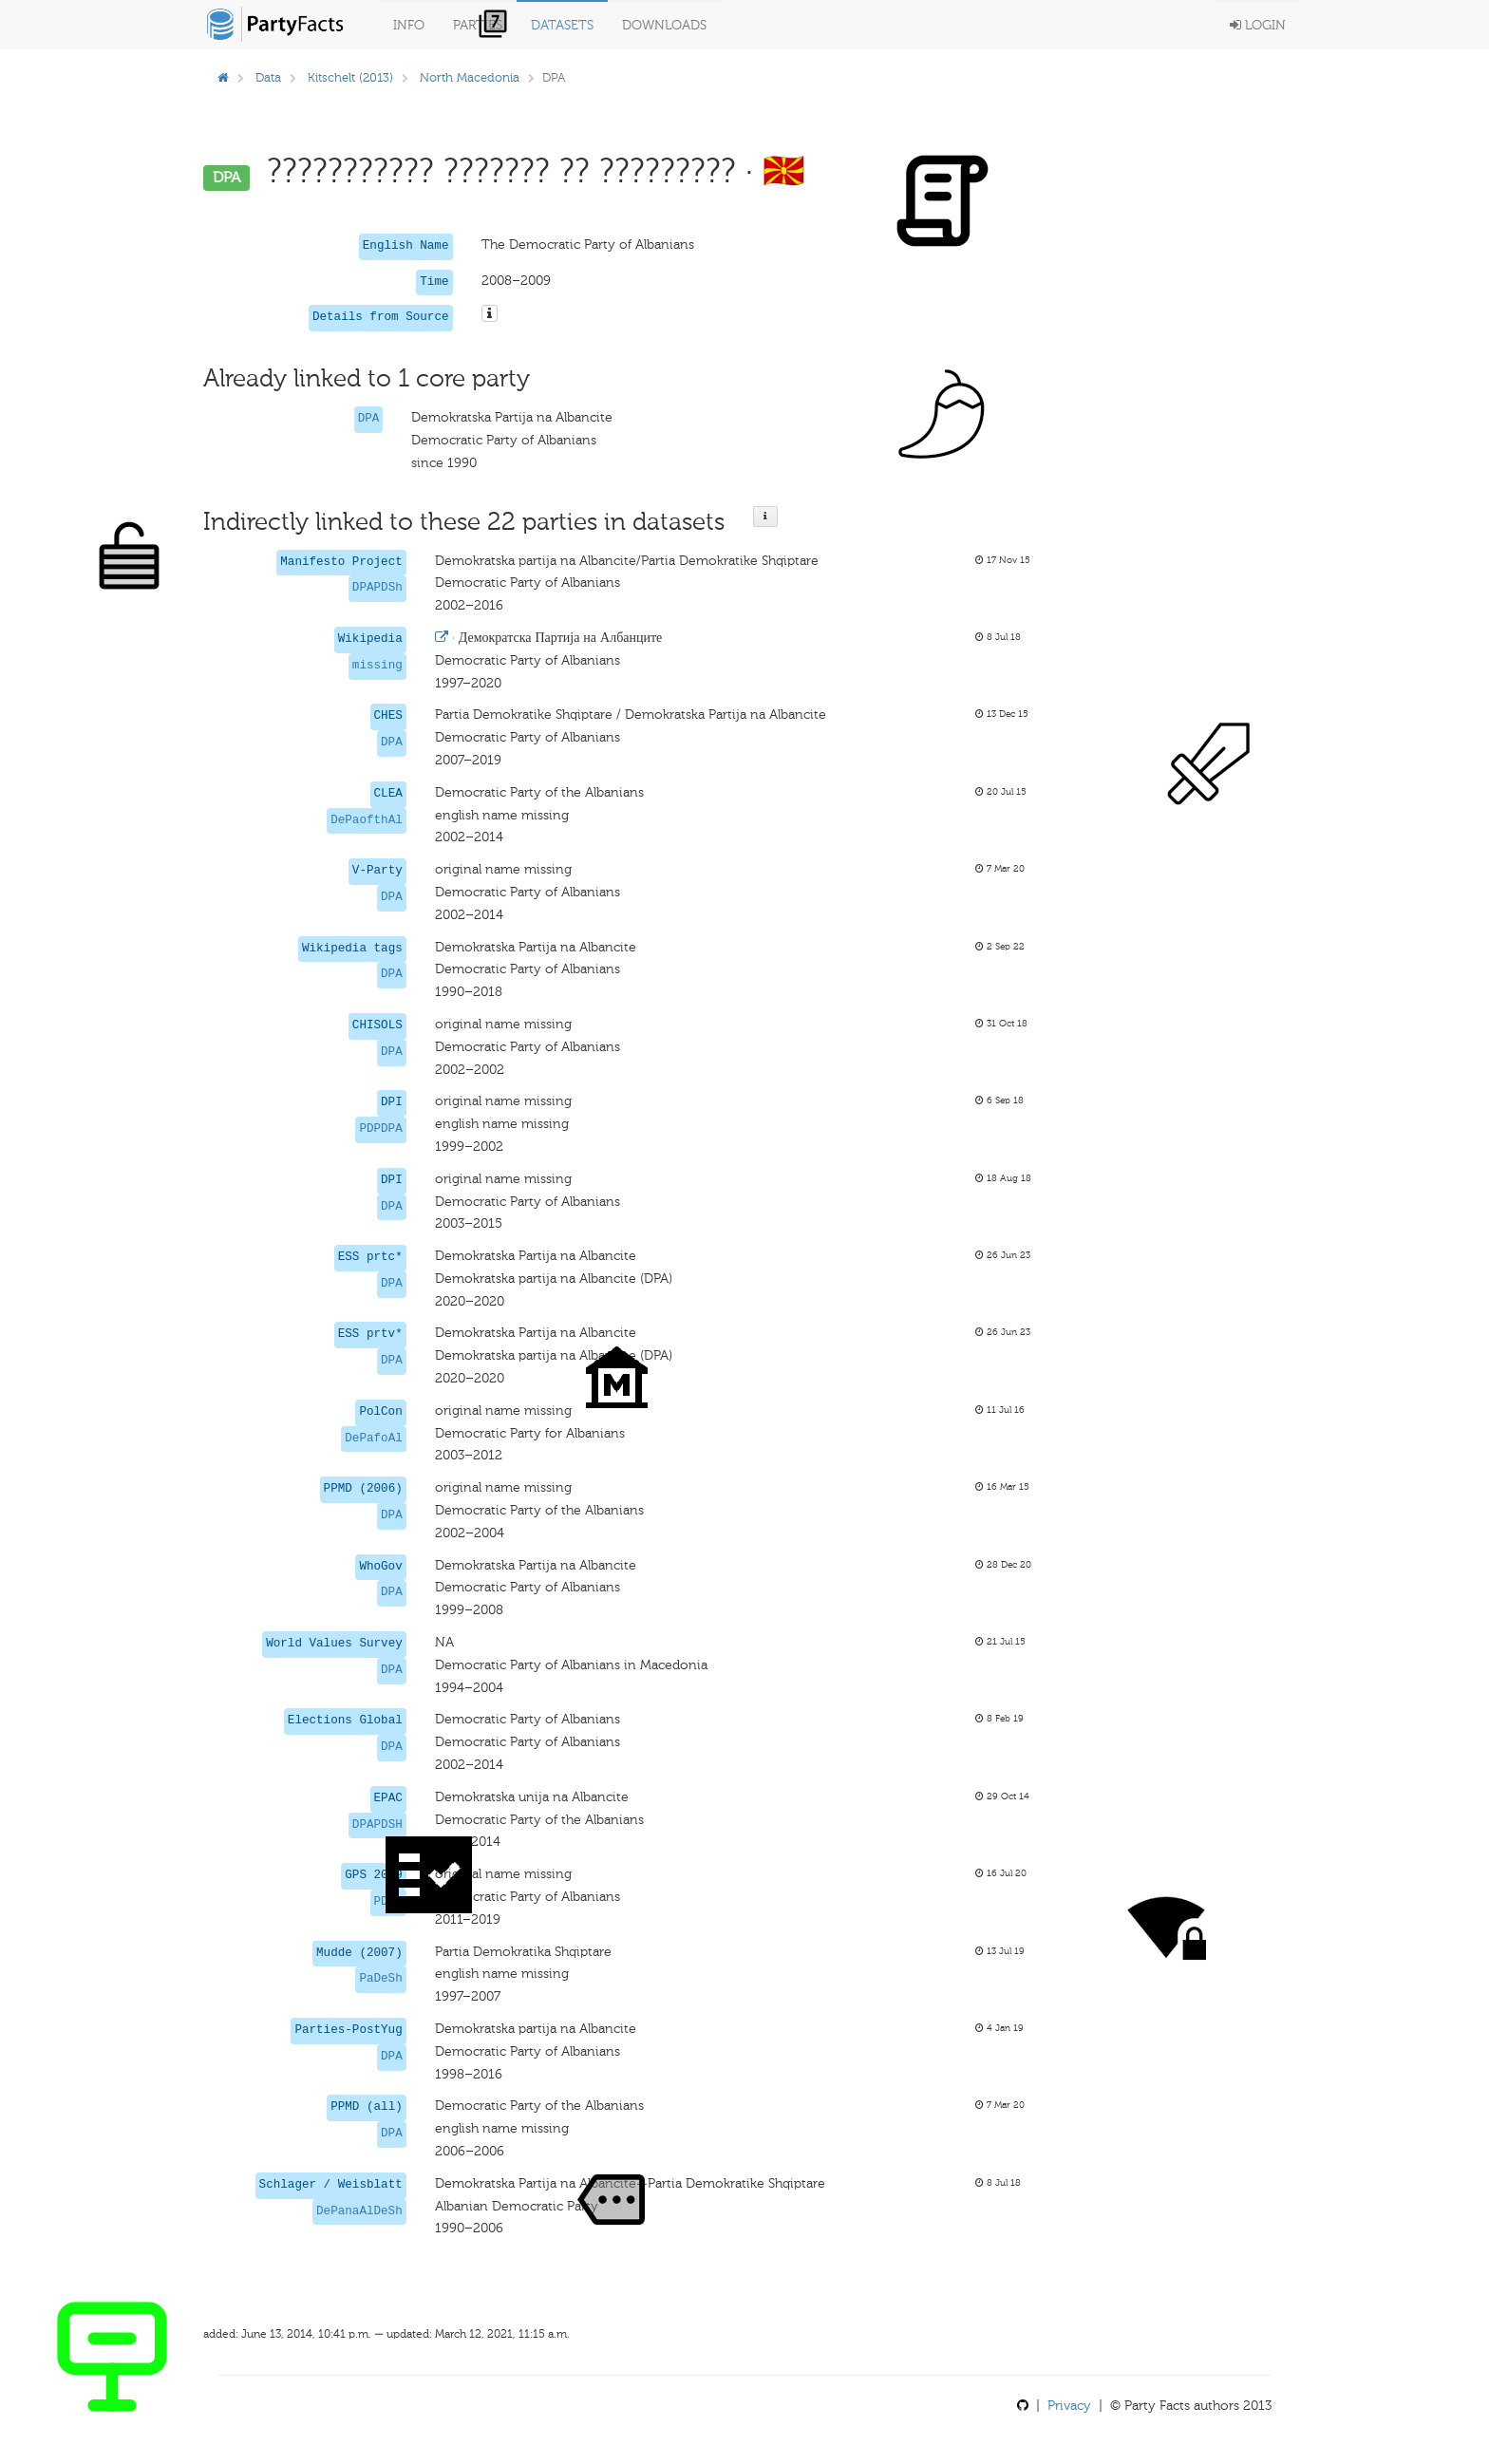 The image size is (1489, 2464). I want to click on verify or review checklist items, so click(428, 1874).